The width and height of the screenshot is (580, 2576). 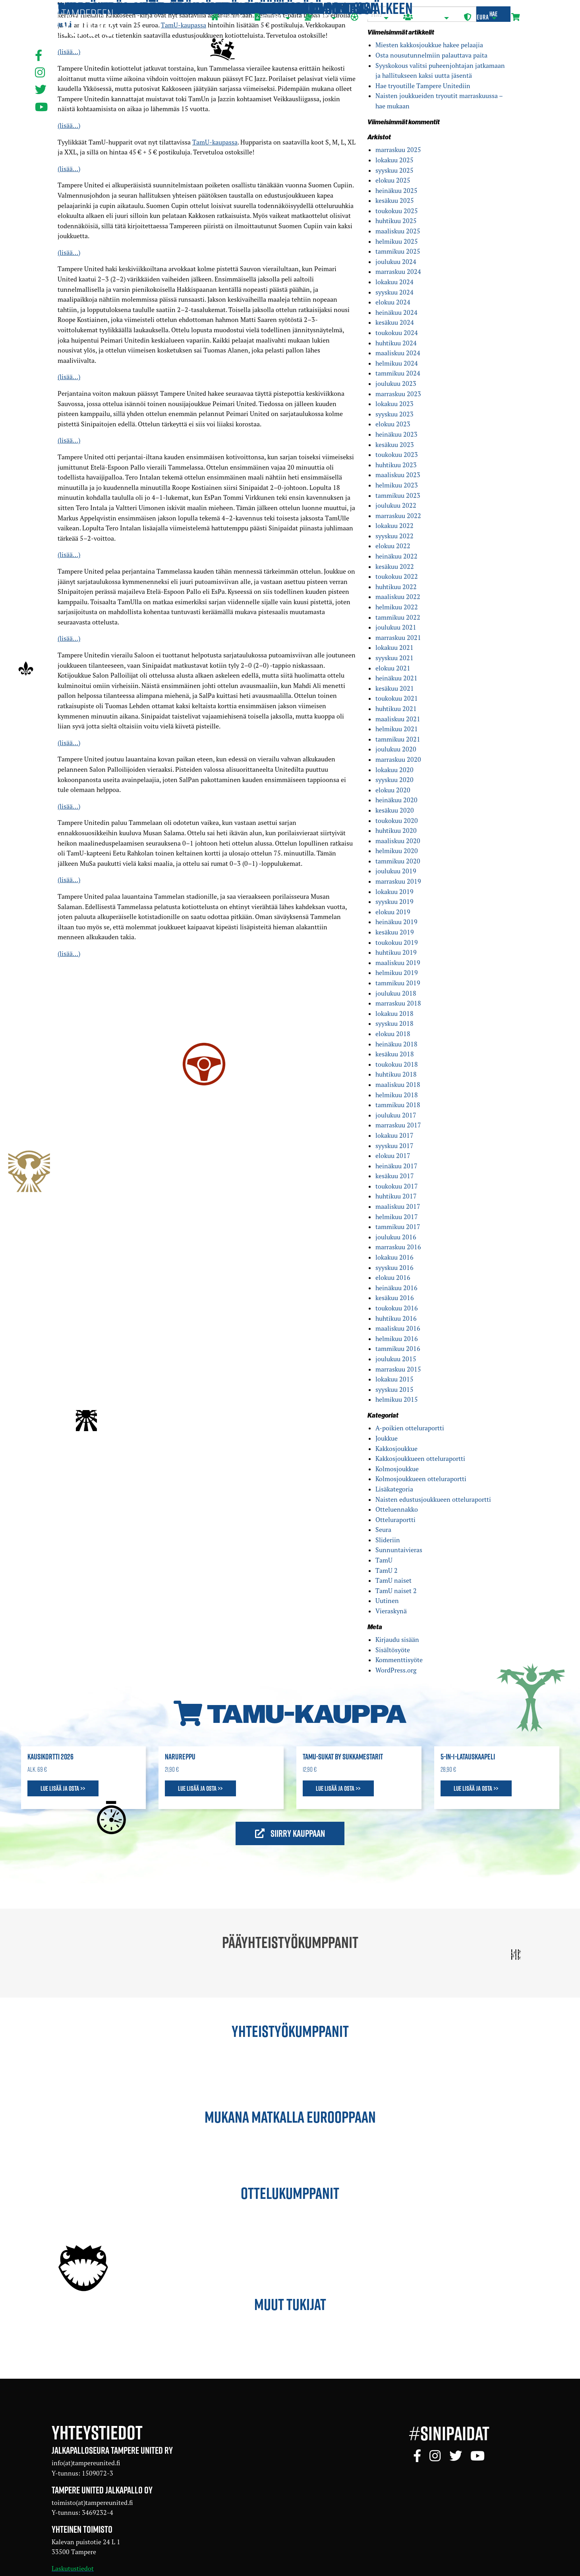 I want to click on creature or monster enemy type indicator, so click(x=83, y=2267).